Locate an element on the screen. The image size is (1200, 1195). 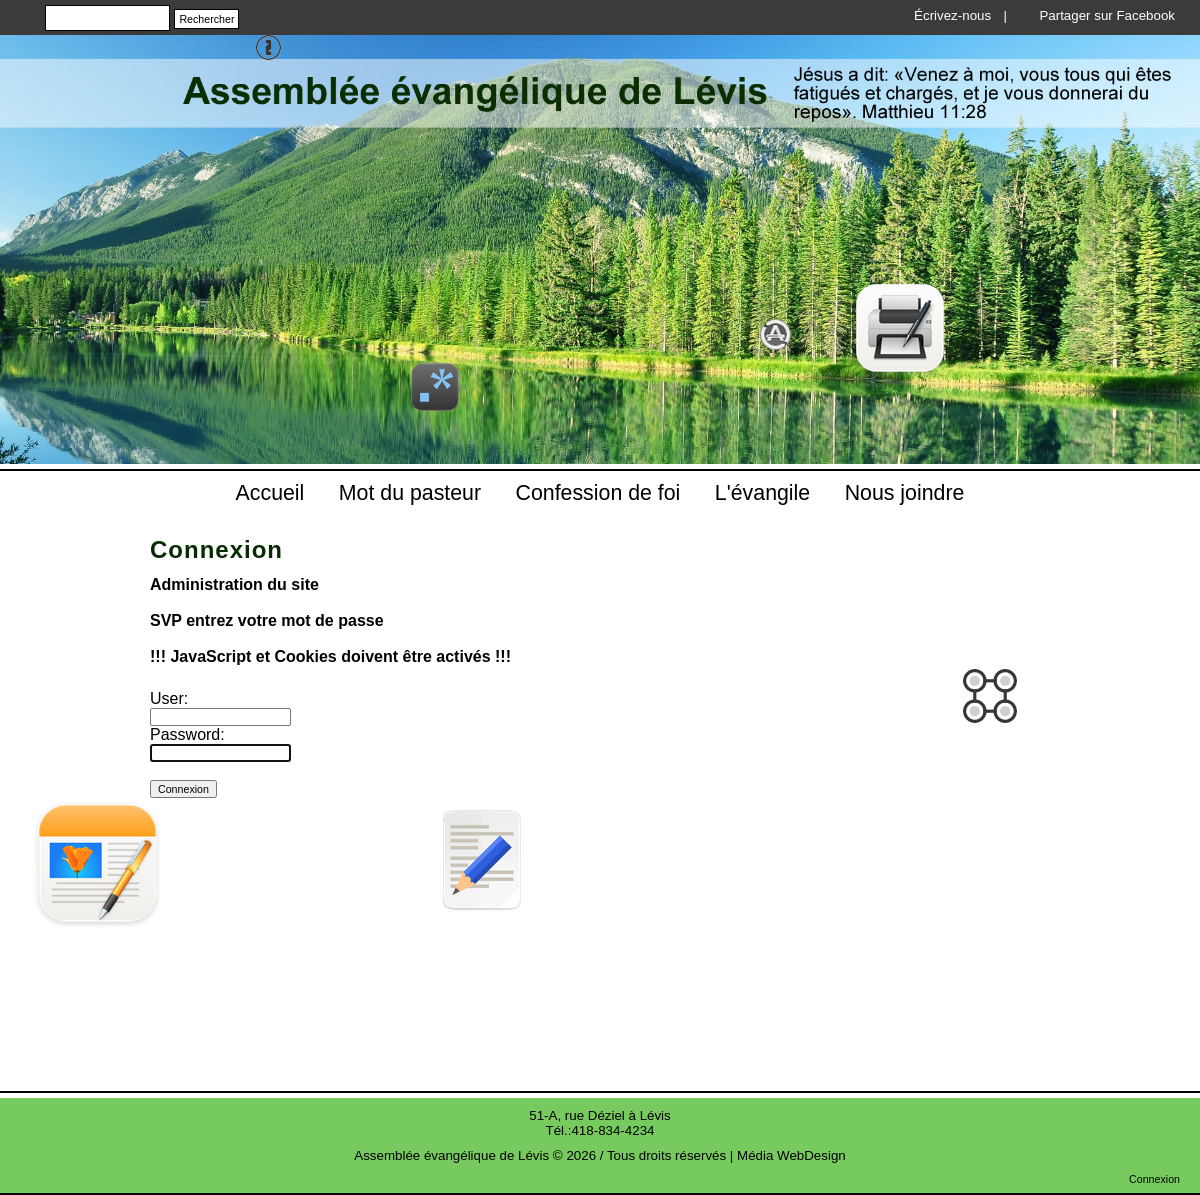
open regexr app for testing regular expressions is located at coordinates (435, 387).